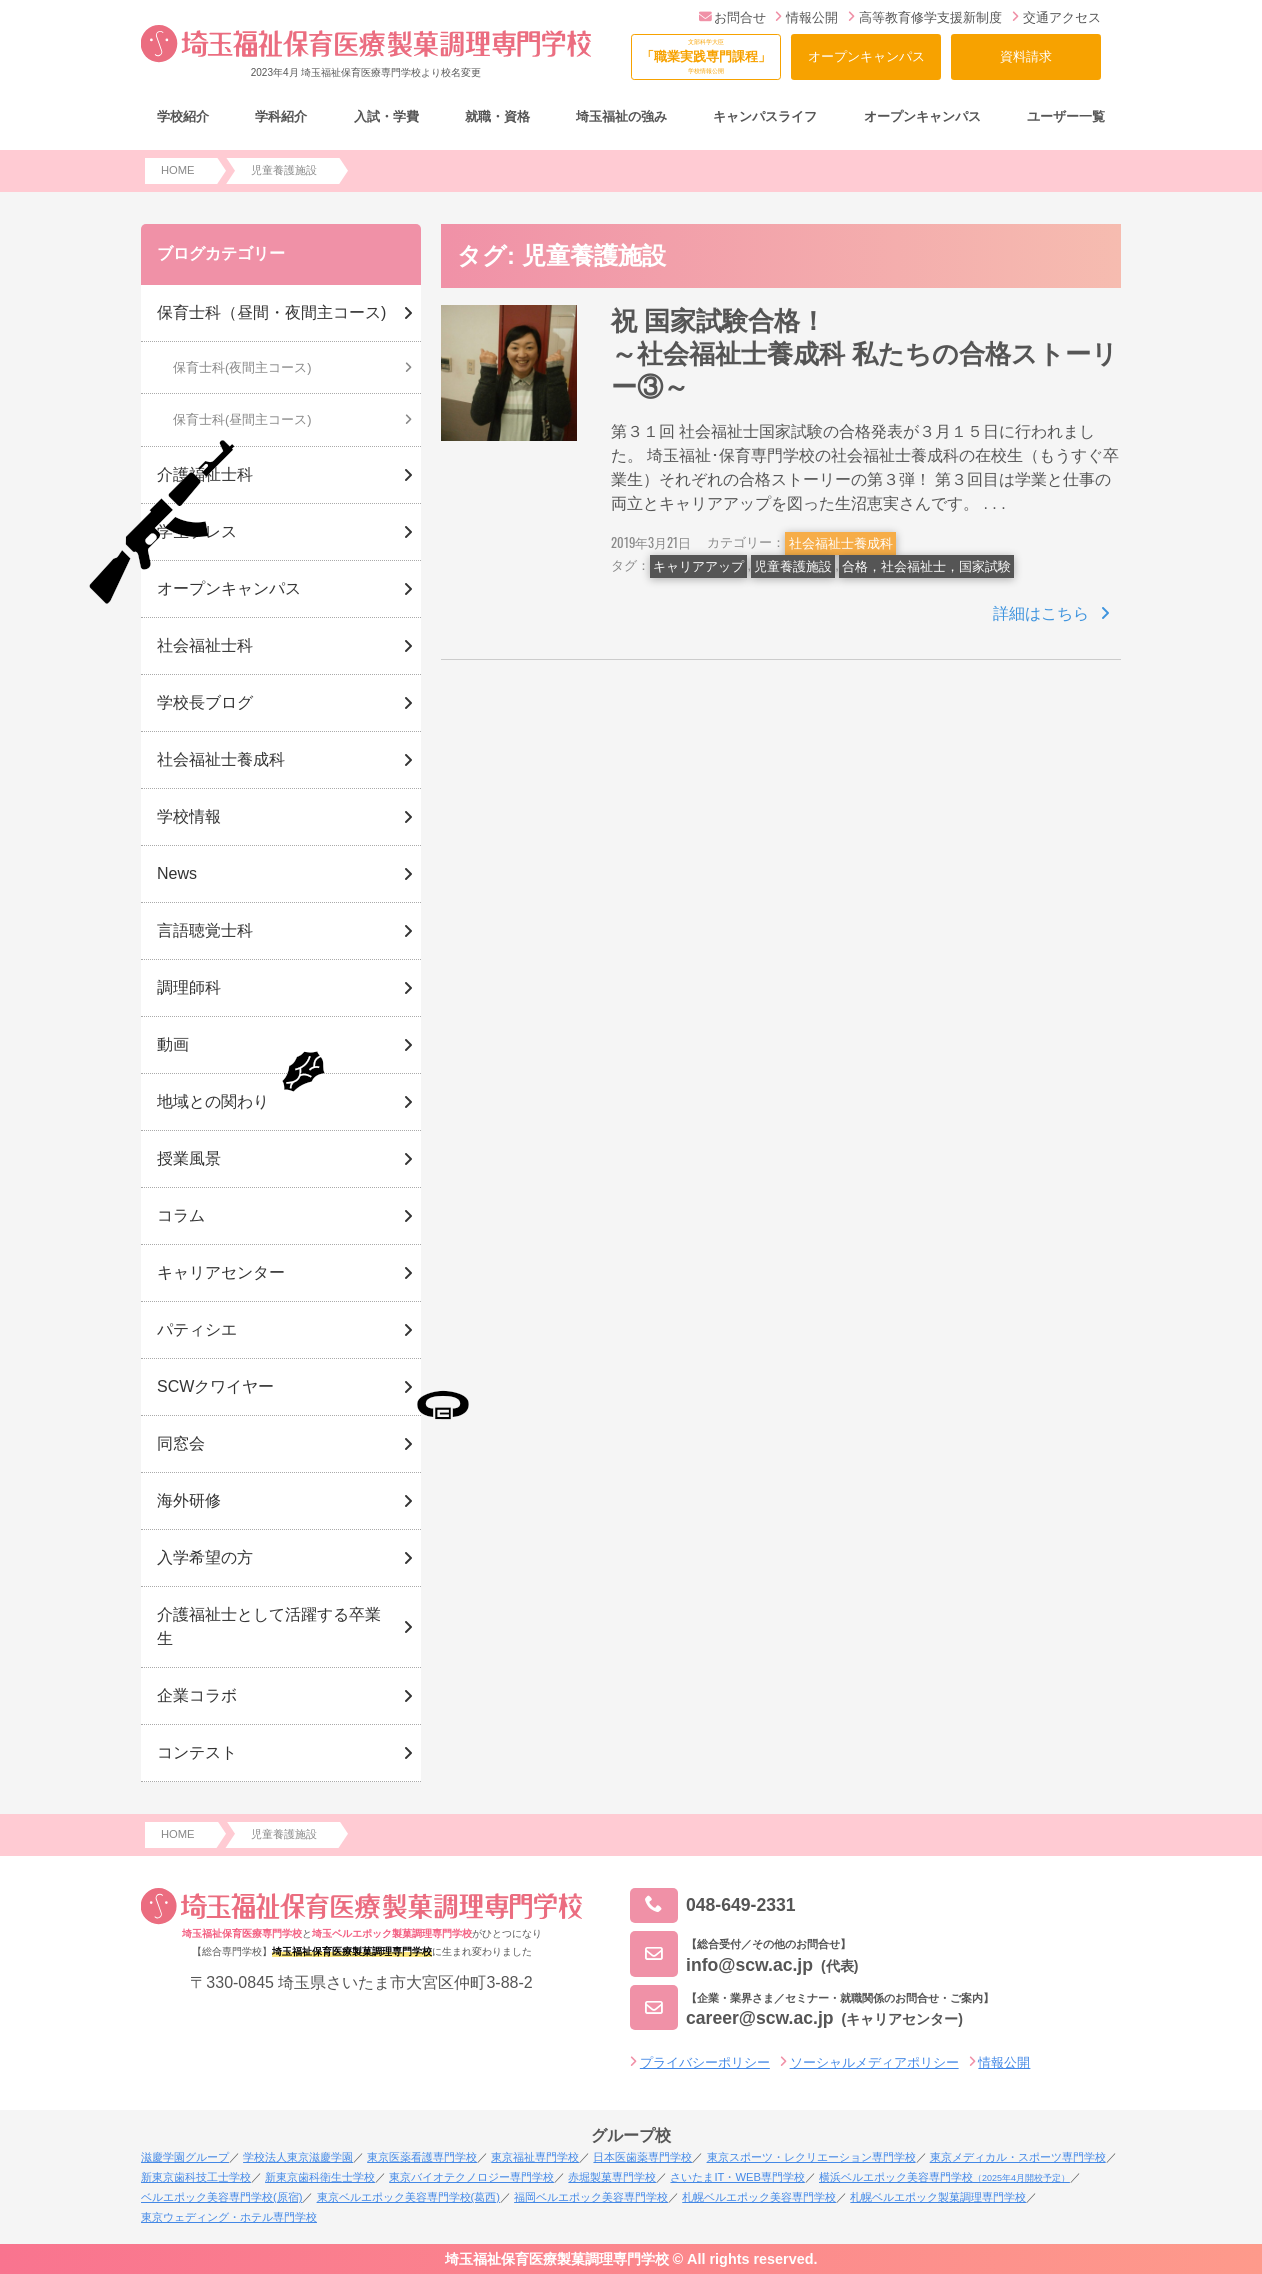  Describe the element at coordinates (443, 1405) in the screenshot. I see `equip or manage belt accessory` at that location.